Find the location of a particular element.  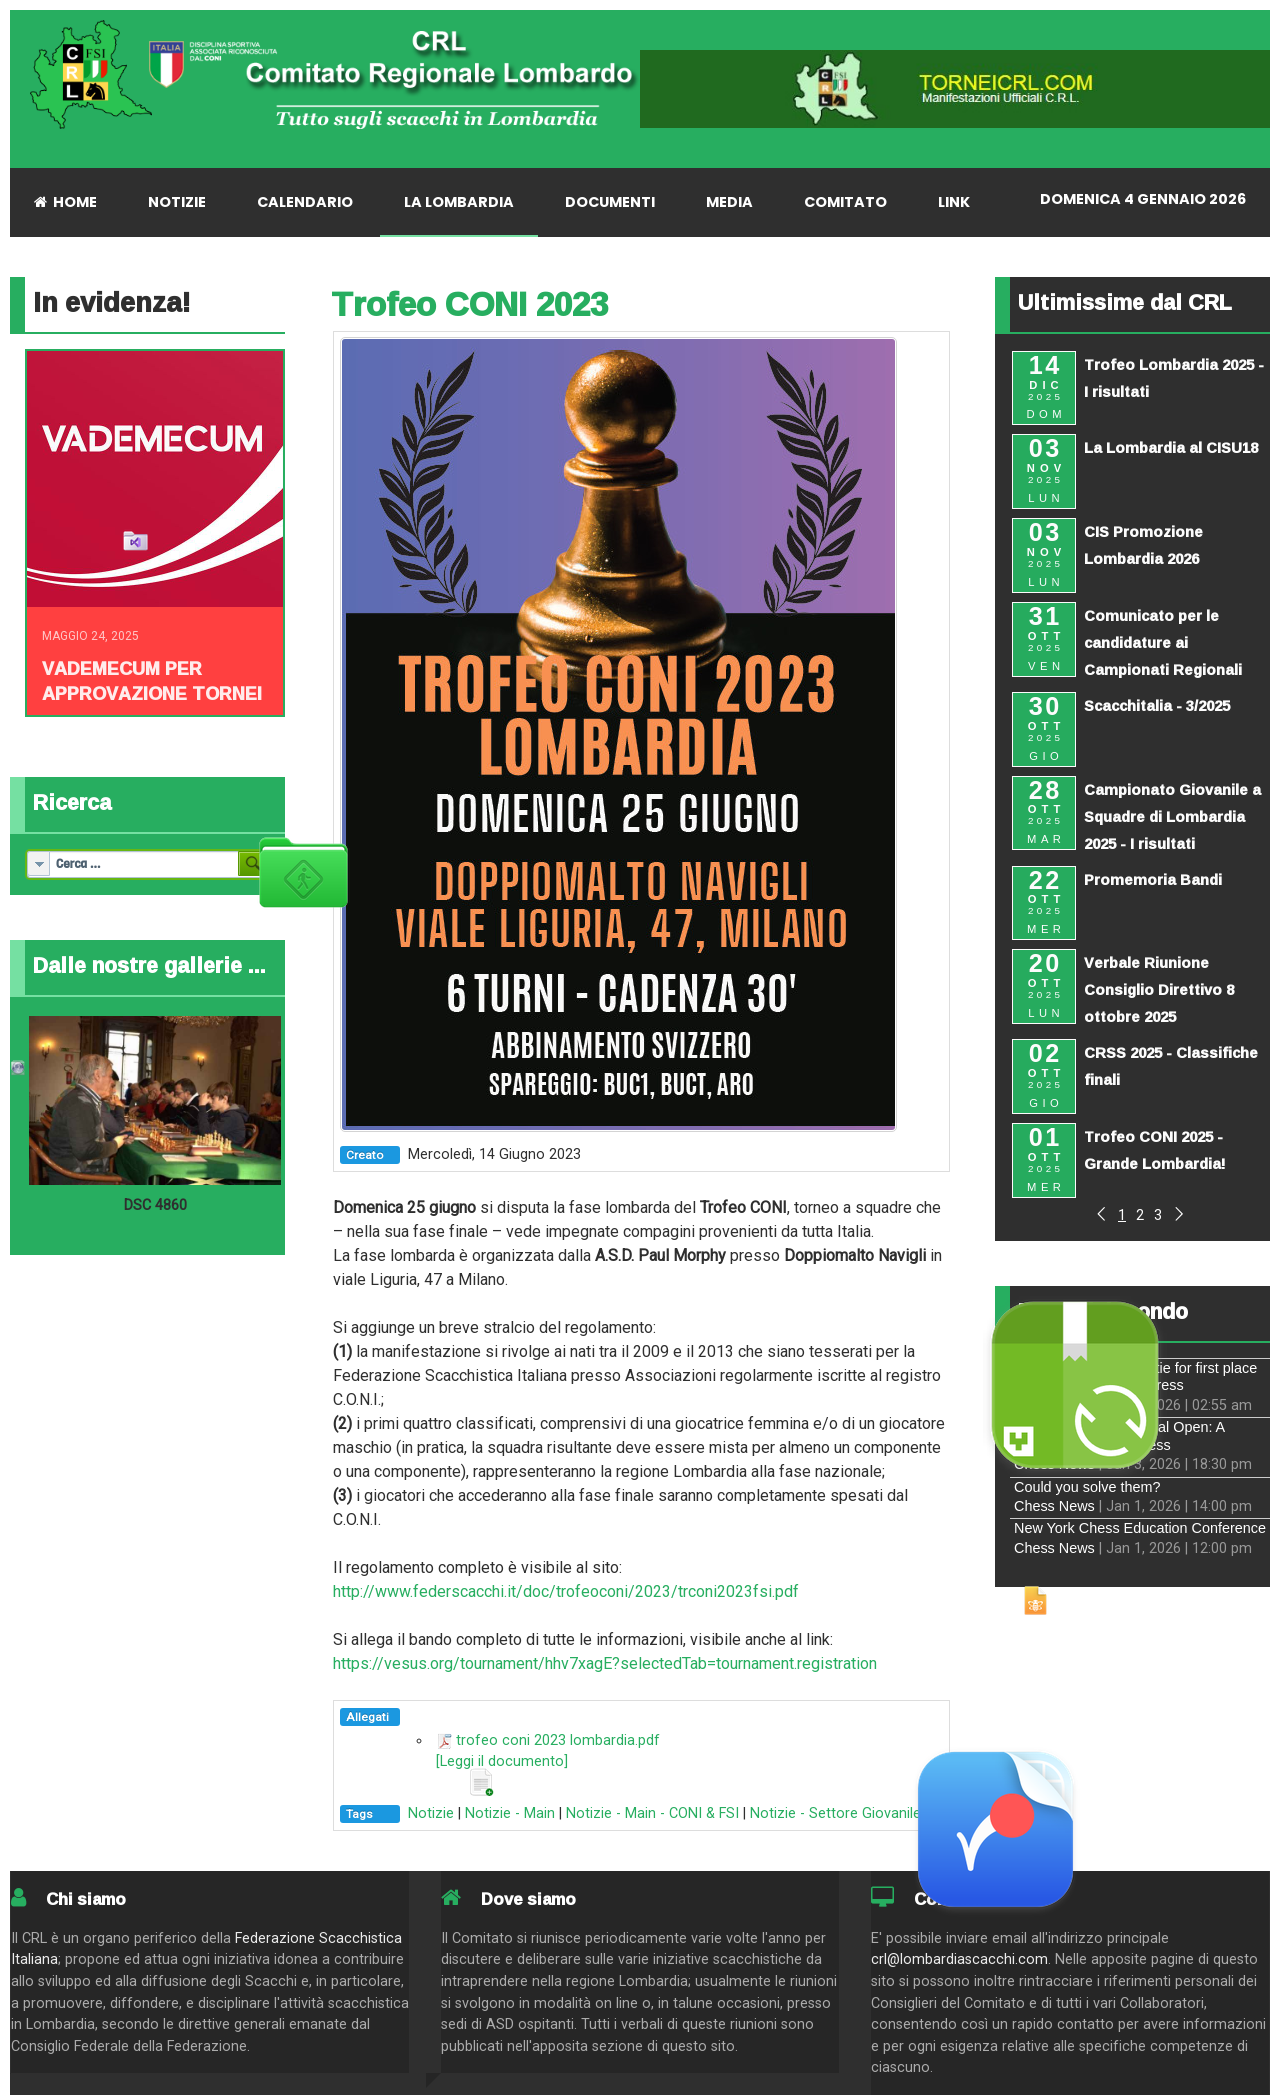

open a freeplane mind mapping file is located at coordinates (1035, 1600).